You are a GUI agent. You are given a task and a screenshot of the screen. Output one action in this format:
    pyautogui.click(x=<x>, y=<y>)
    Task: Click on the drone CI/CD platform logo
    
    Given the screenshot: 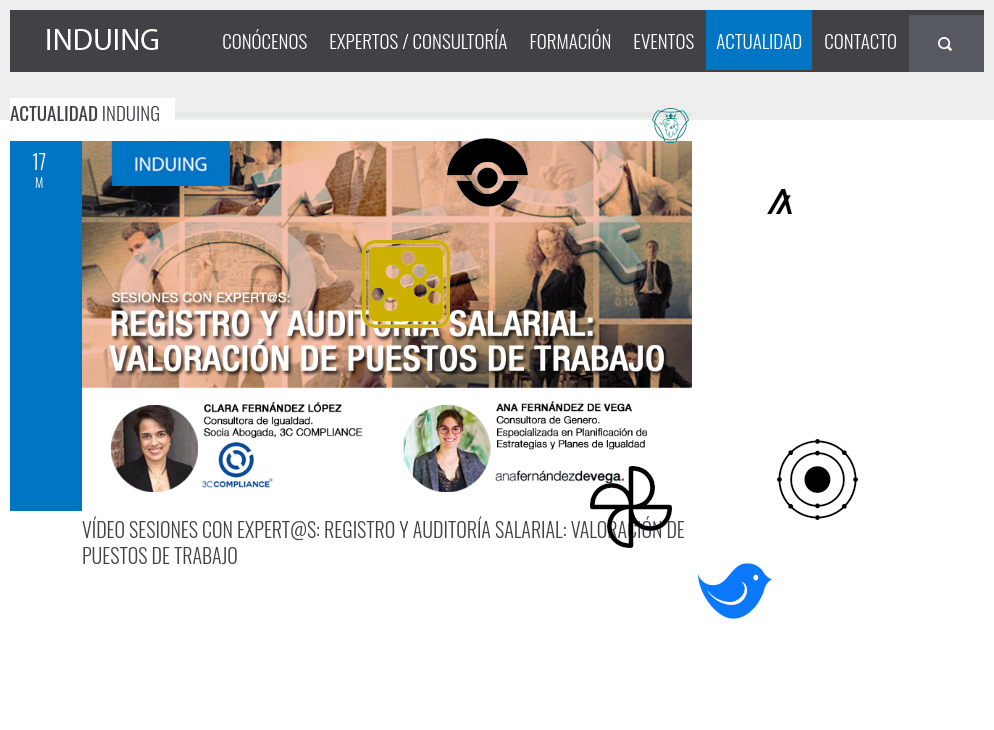 What is the action you would take?
    pyautogui.click(x=487, y=172)
    